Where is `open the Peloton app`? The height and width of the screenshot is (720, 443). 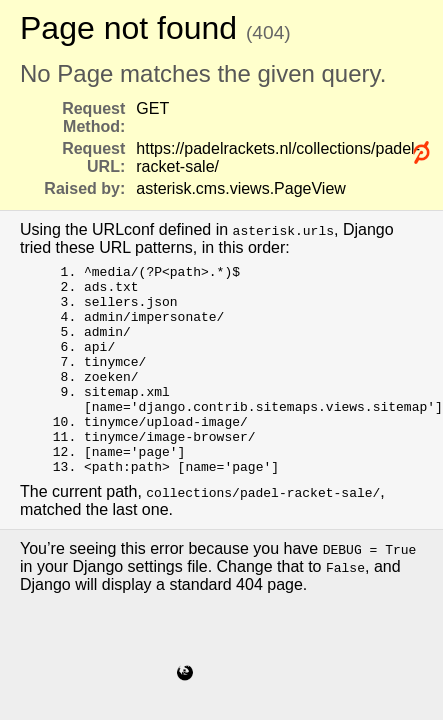 open the Peloton app is located at coordinates (421, 152).